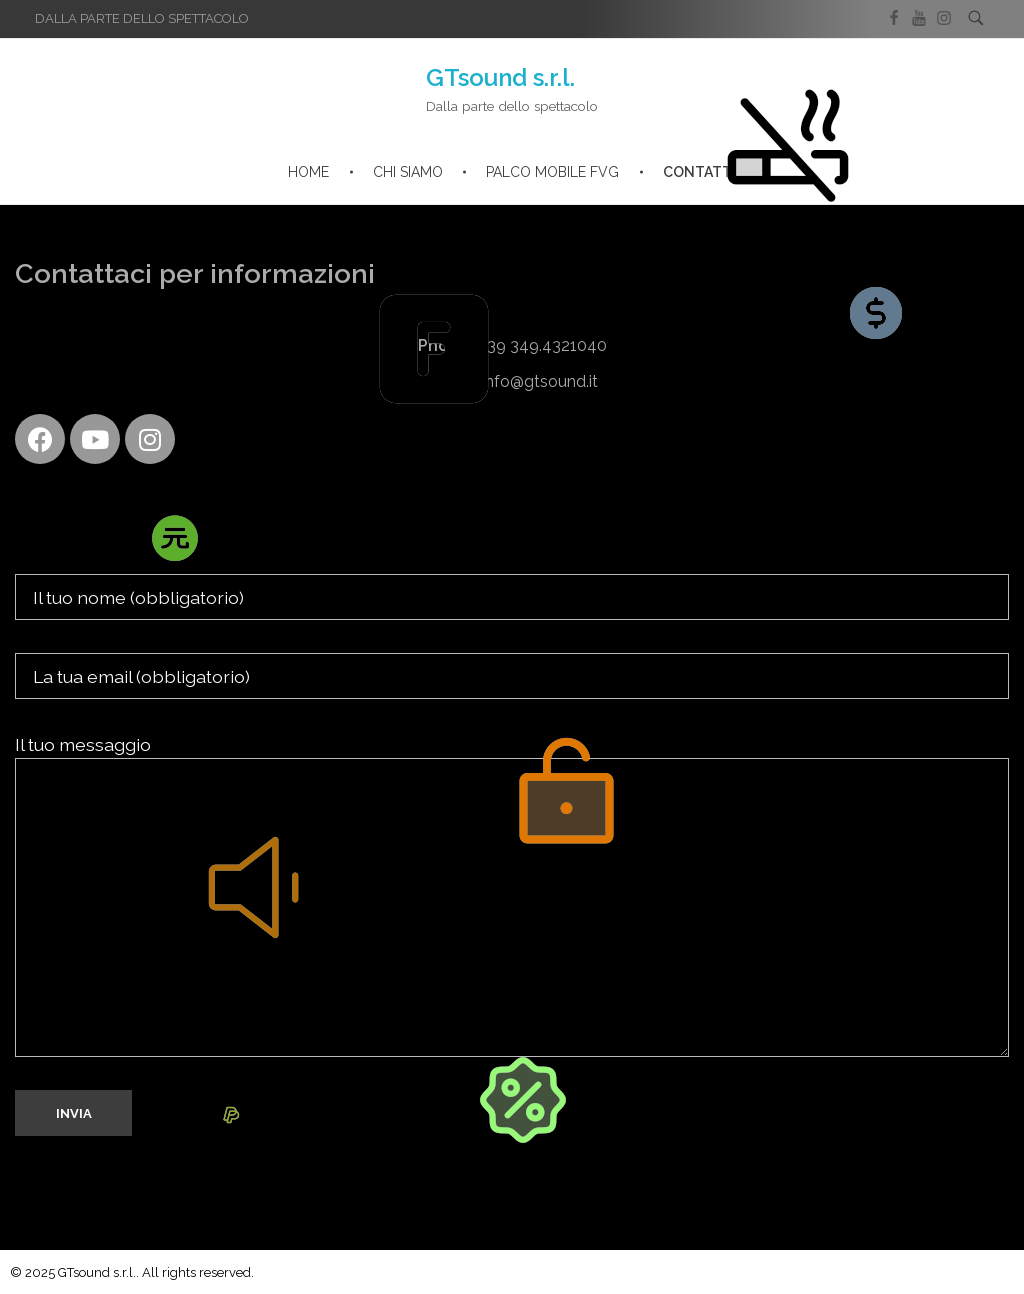 This screenshot has width=1024, height=1294. I want to click on pay with PayPal, so click(231, 1115).